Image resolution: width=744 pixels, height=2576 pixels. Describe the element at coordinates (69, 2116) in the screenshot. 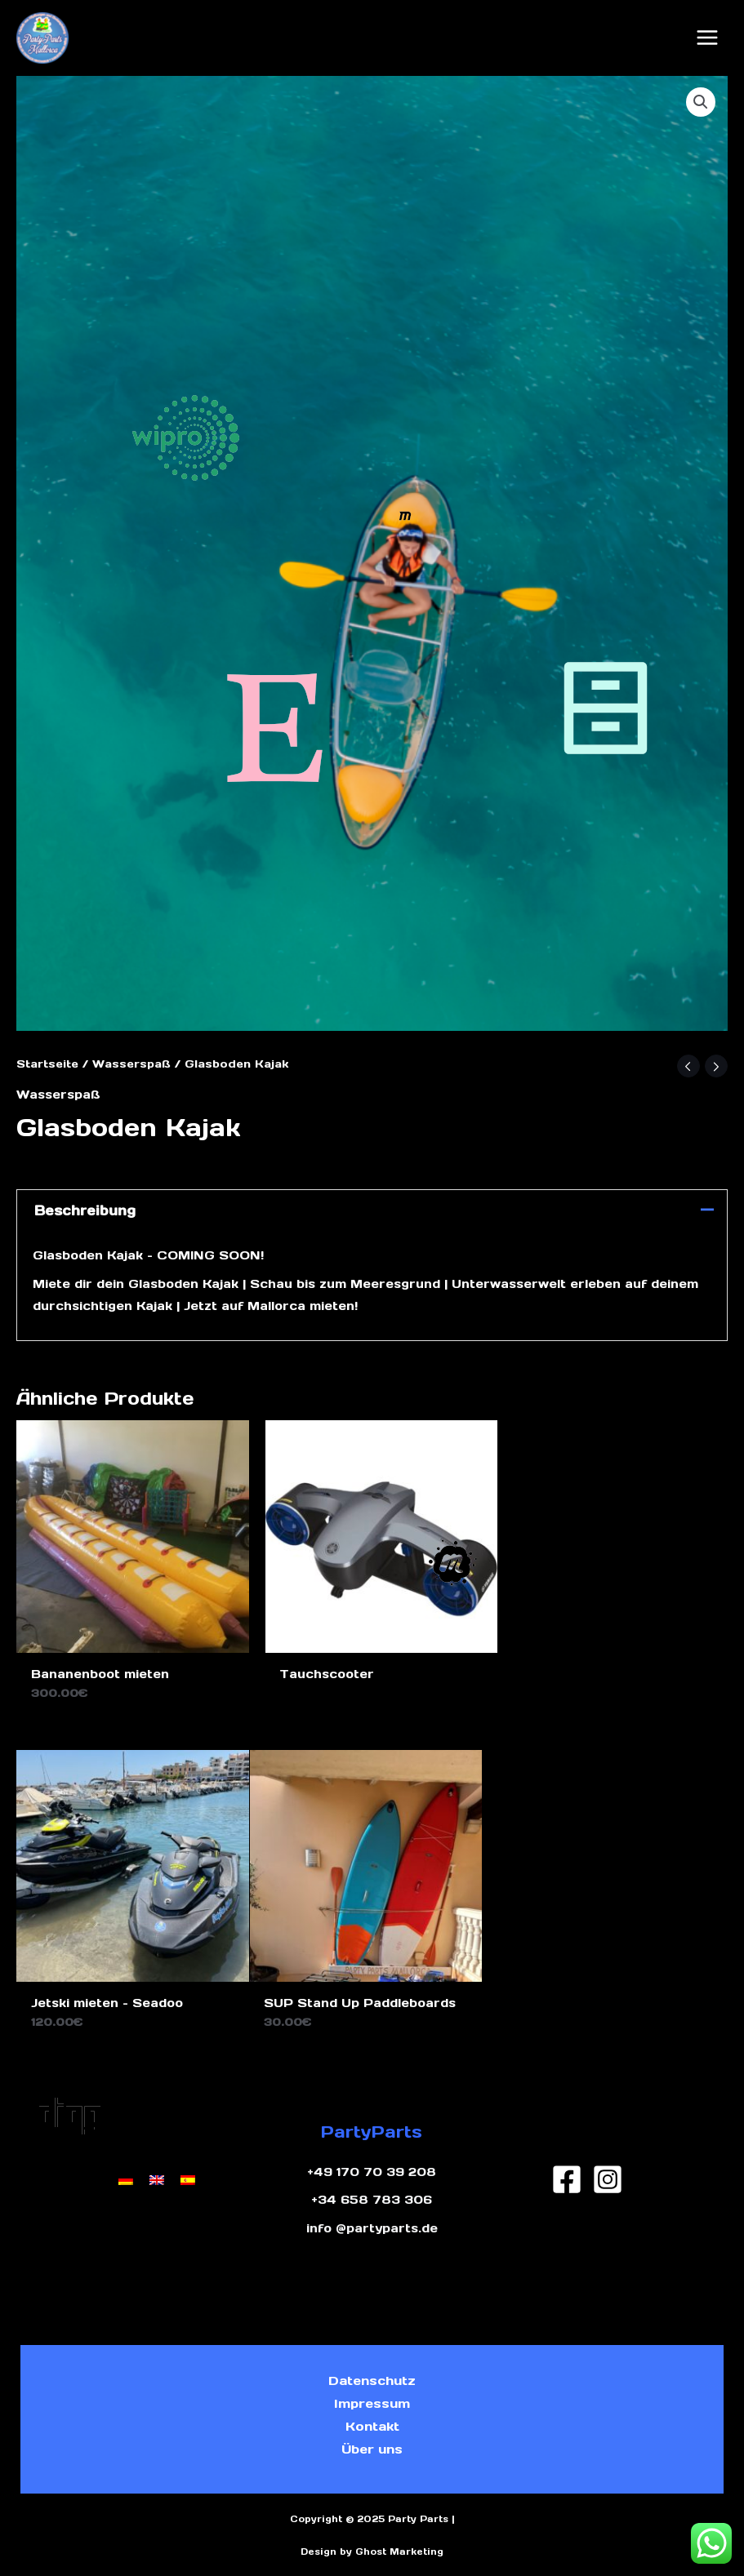

I see `digg social news website logo` at that location.